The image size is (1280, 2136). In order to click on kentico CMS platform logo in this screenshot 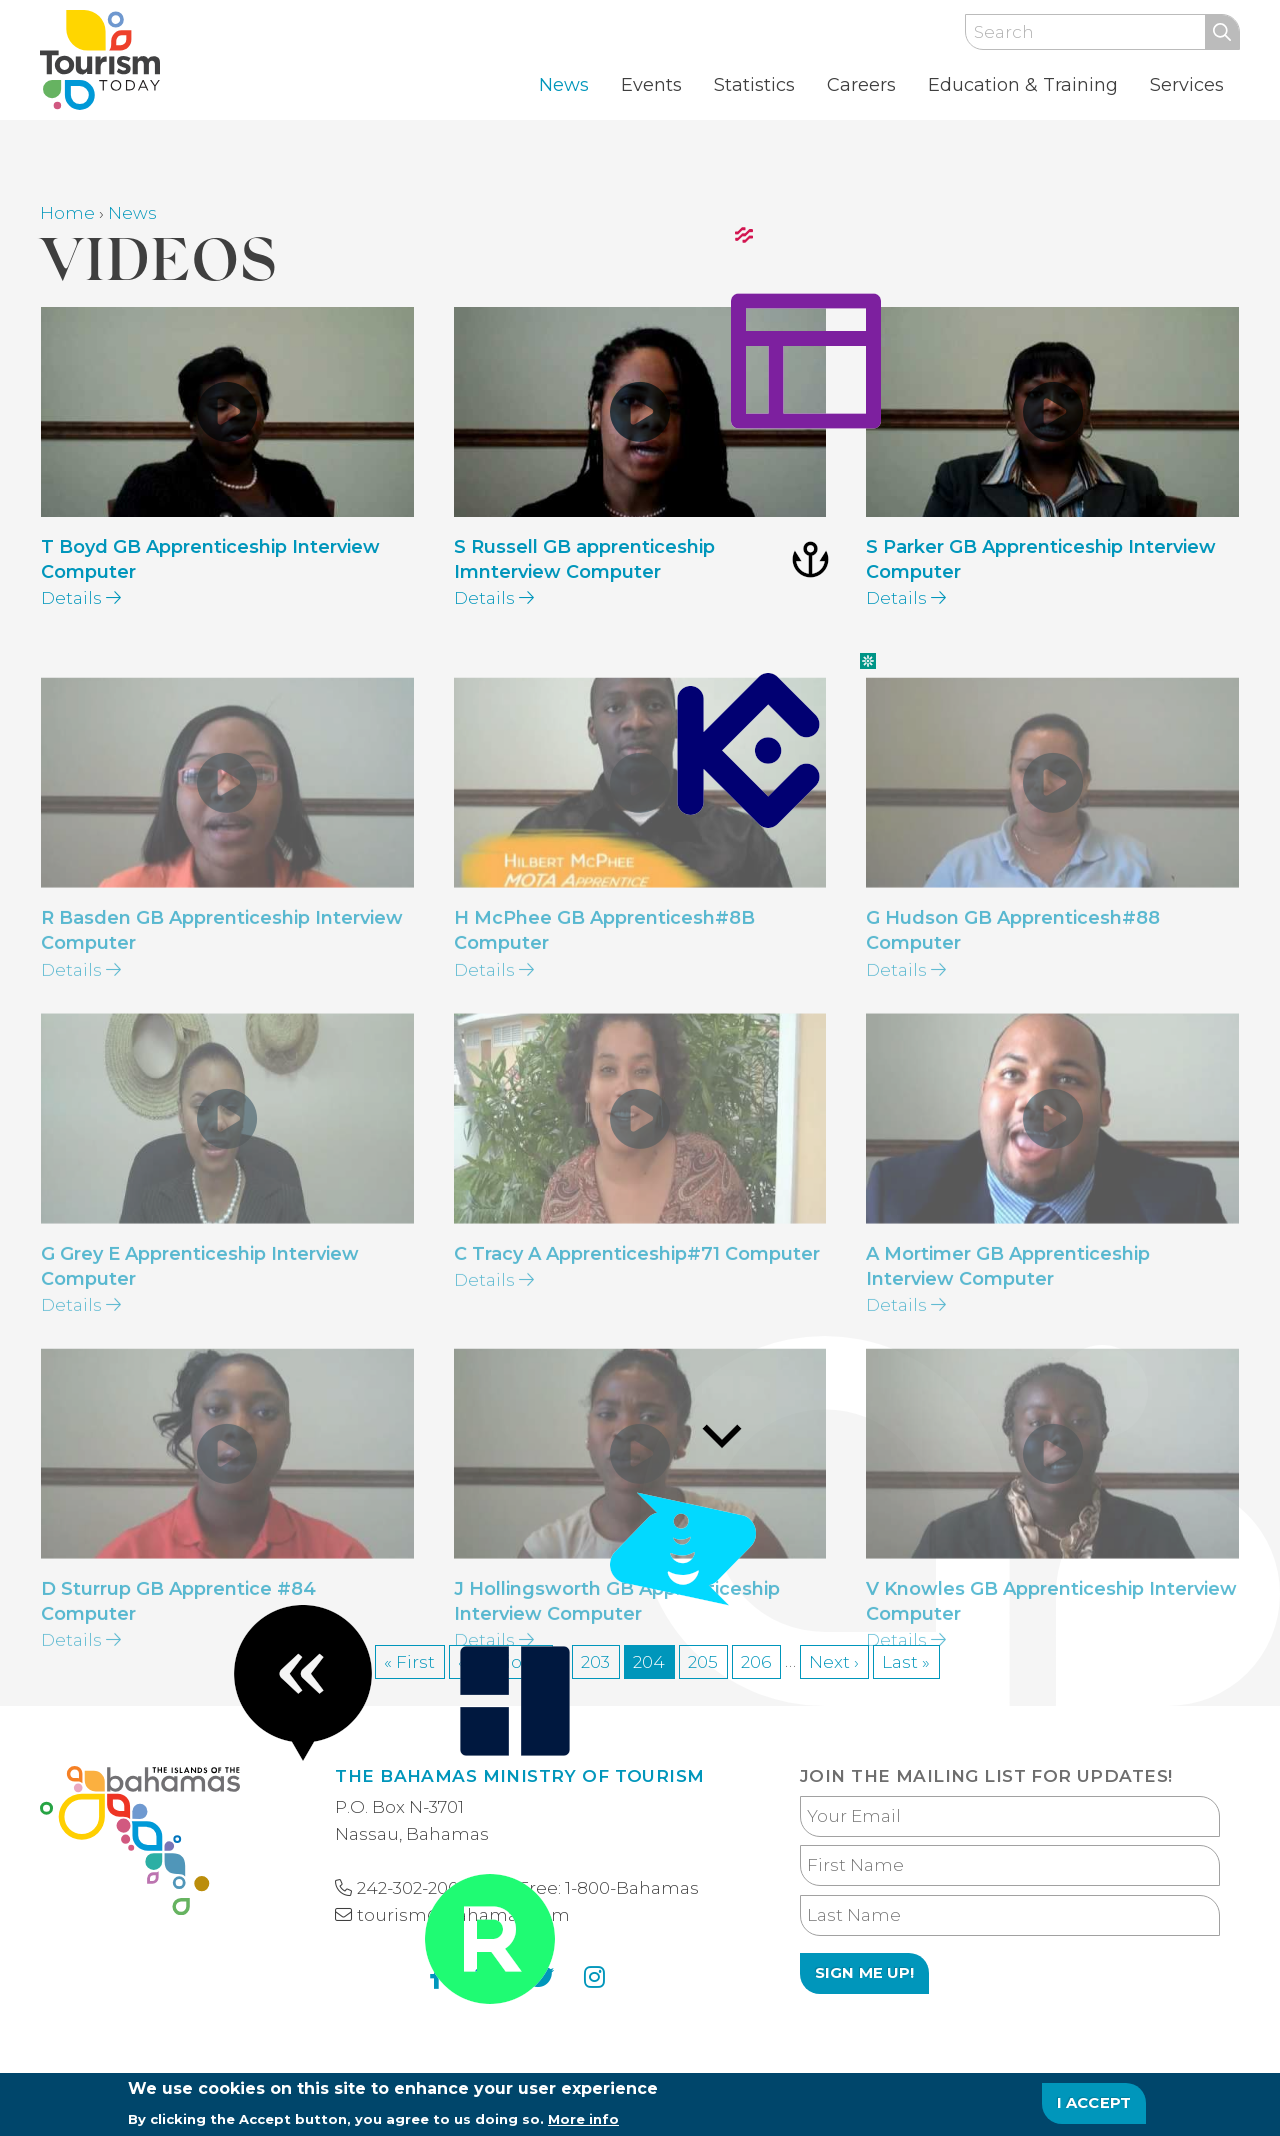, I will do `click(868, 661)`.